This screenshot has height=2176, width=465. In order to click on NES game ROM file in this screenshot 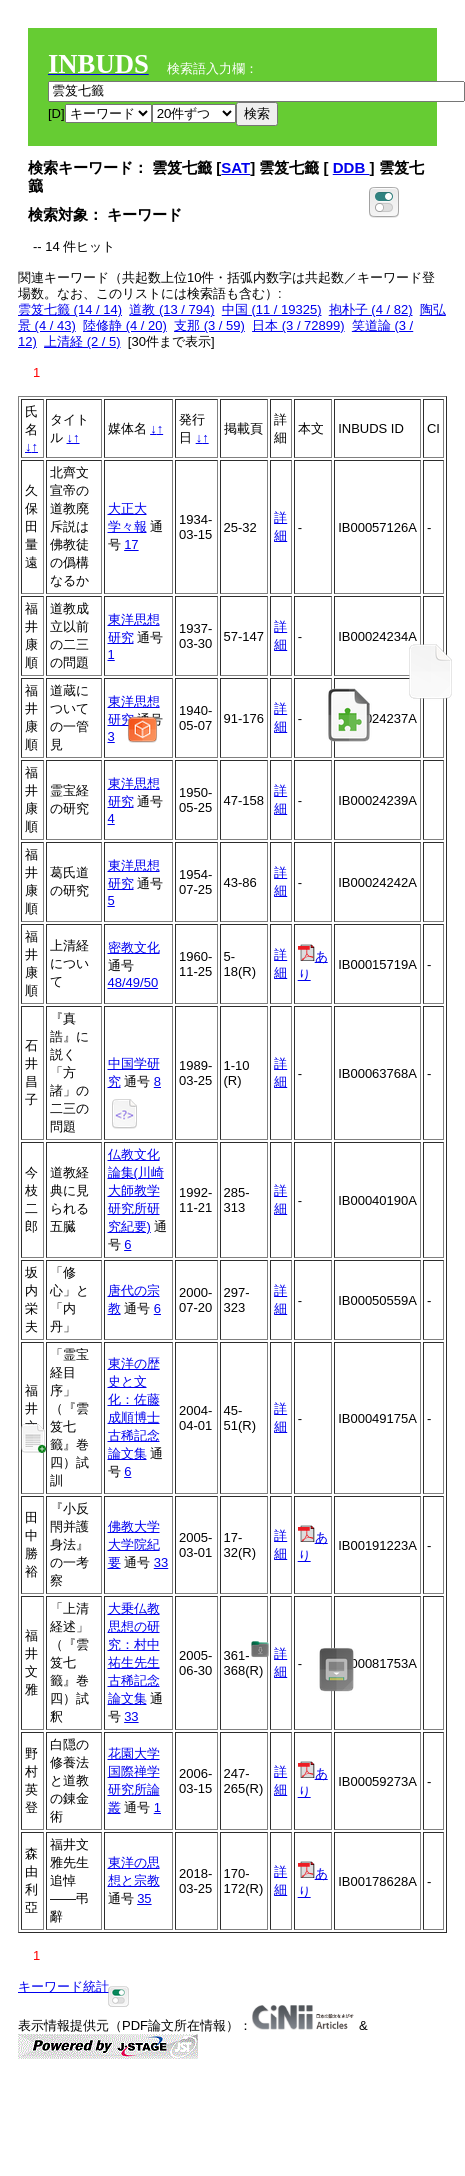, I will do `click(336, 1669)`.